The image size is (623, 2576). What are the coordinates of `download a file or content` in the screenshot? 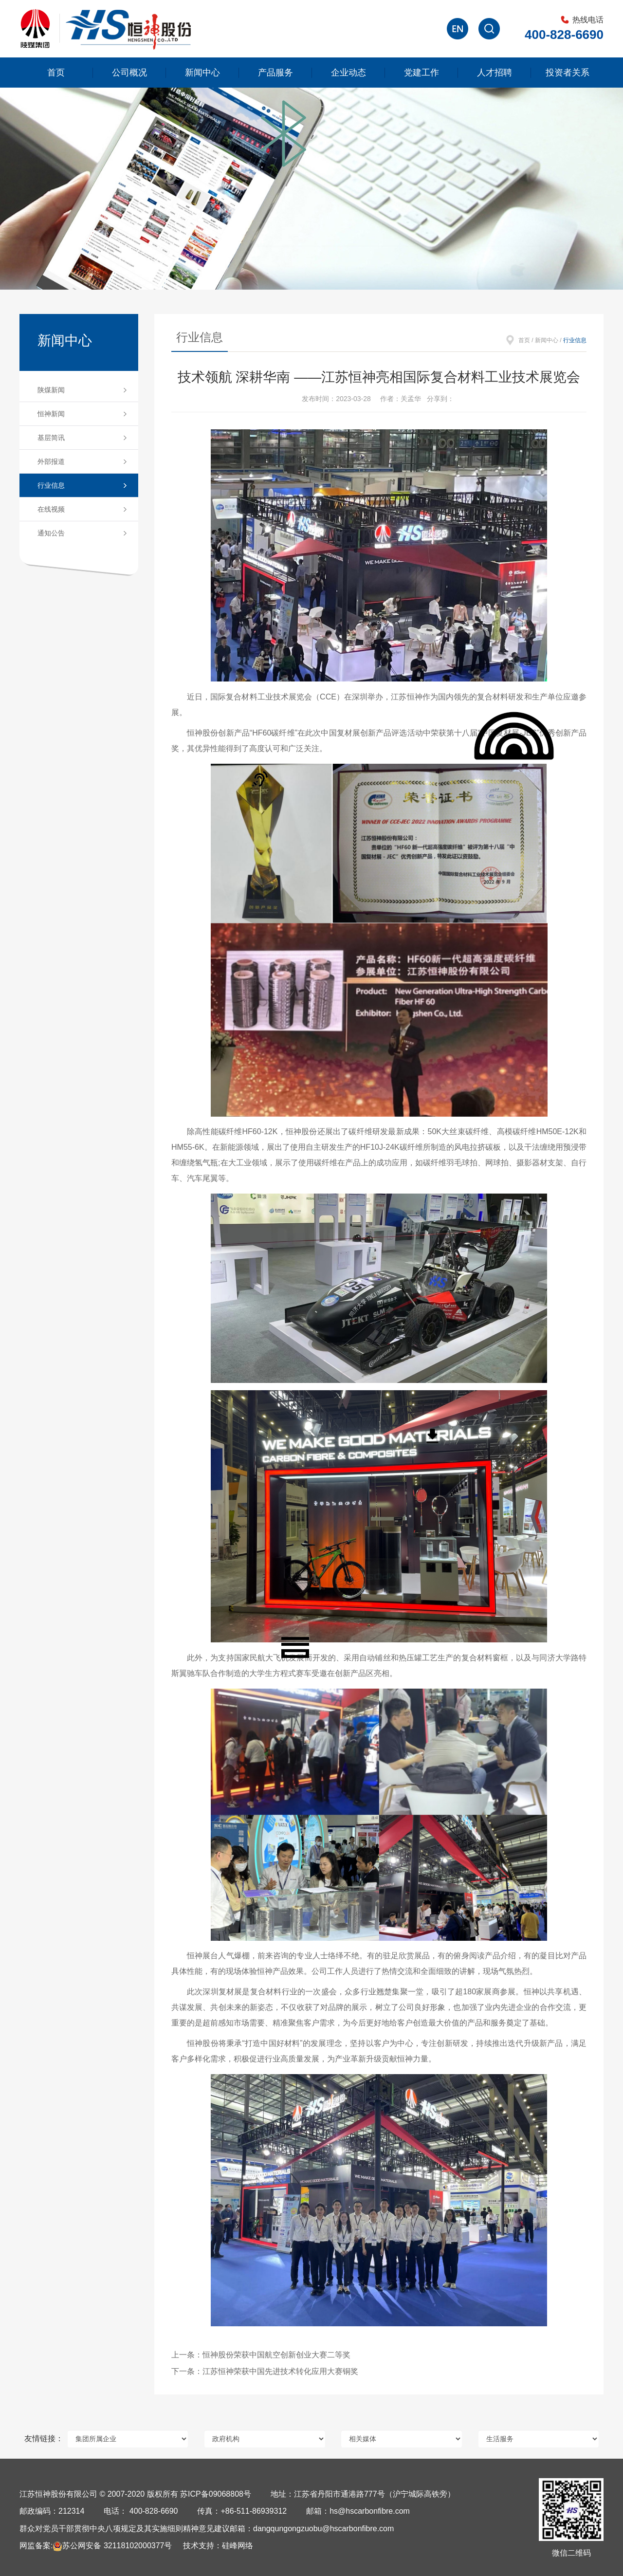 It's located at (432, 1436).